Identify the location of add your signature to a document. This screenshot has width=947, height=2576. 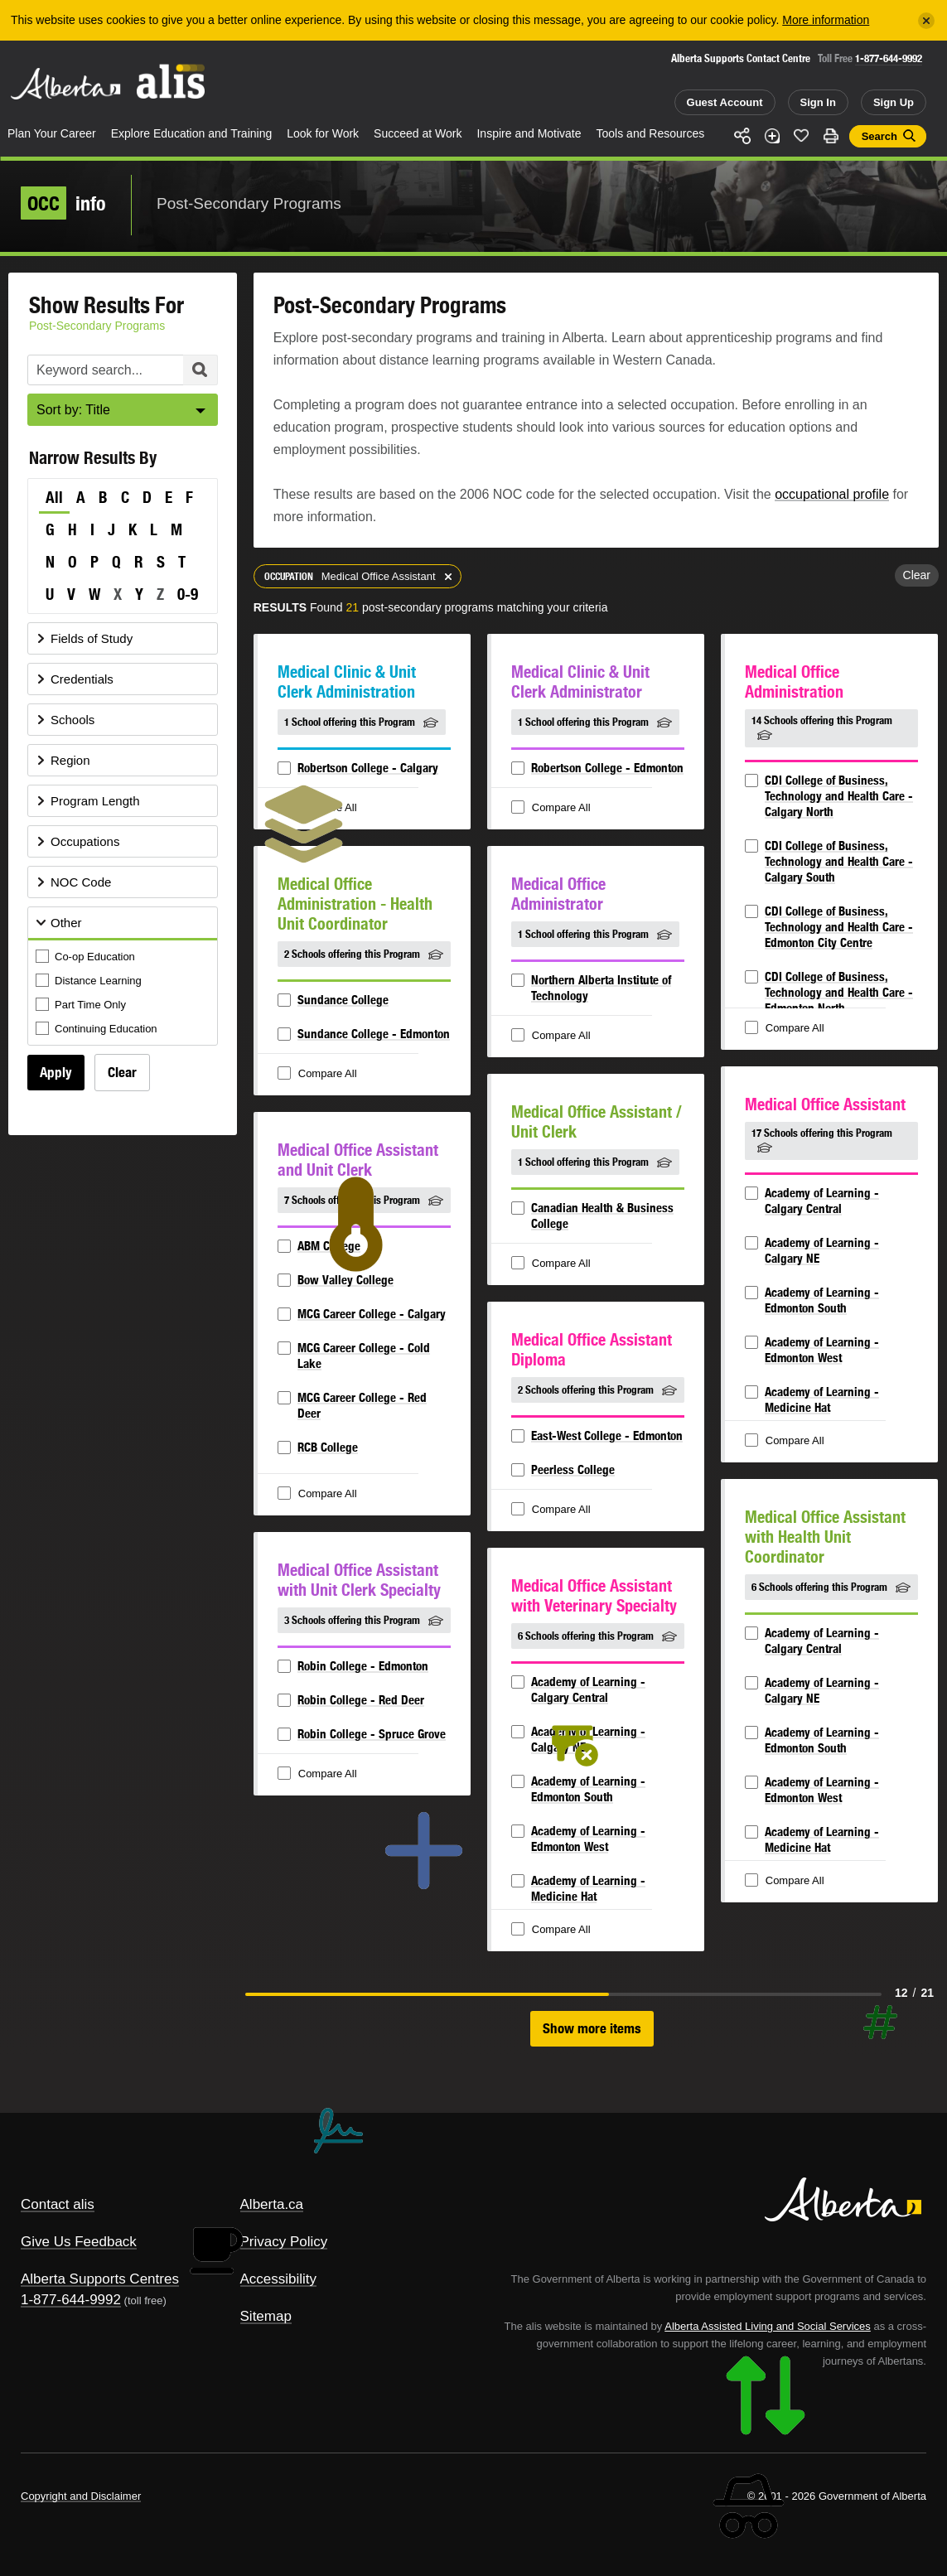
(338, 2130).